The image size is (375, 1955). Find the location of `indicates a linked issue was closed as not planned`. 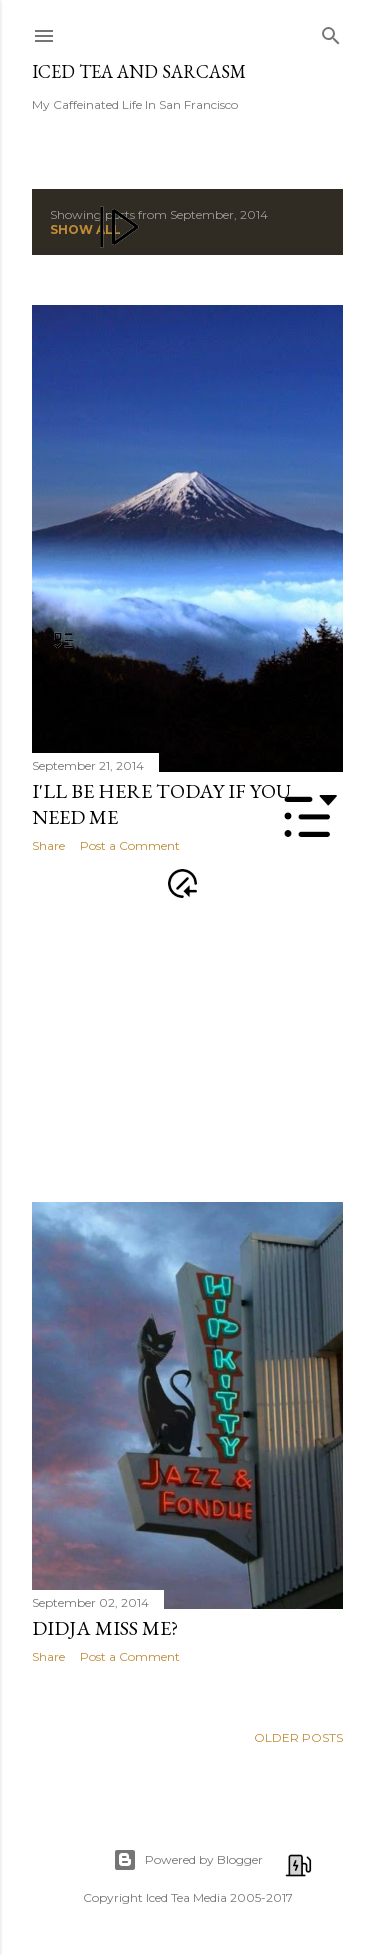

indicates a linked issue was closed as not planned is located at coordinates (182, 883).